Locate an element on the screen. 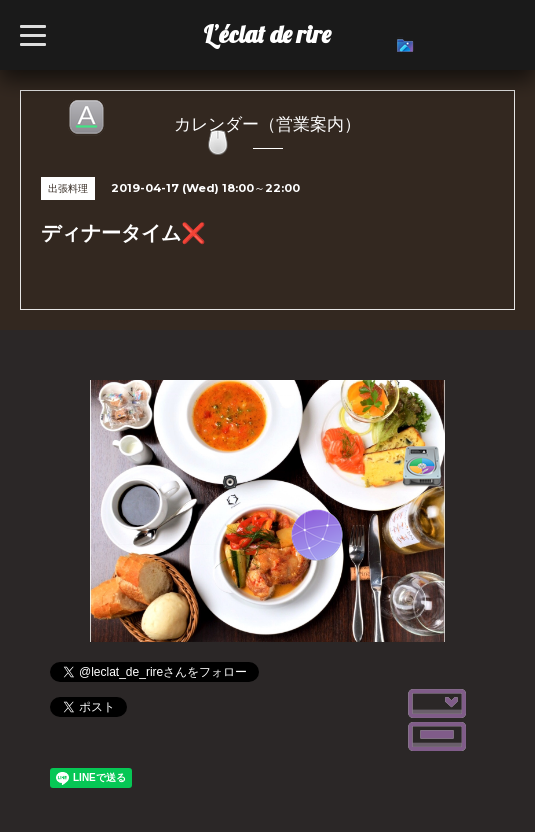  enable spell check in text editing is located at coordinates (86, 117).